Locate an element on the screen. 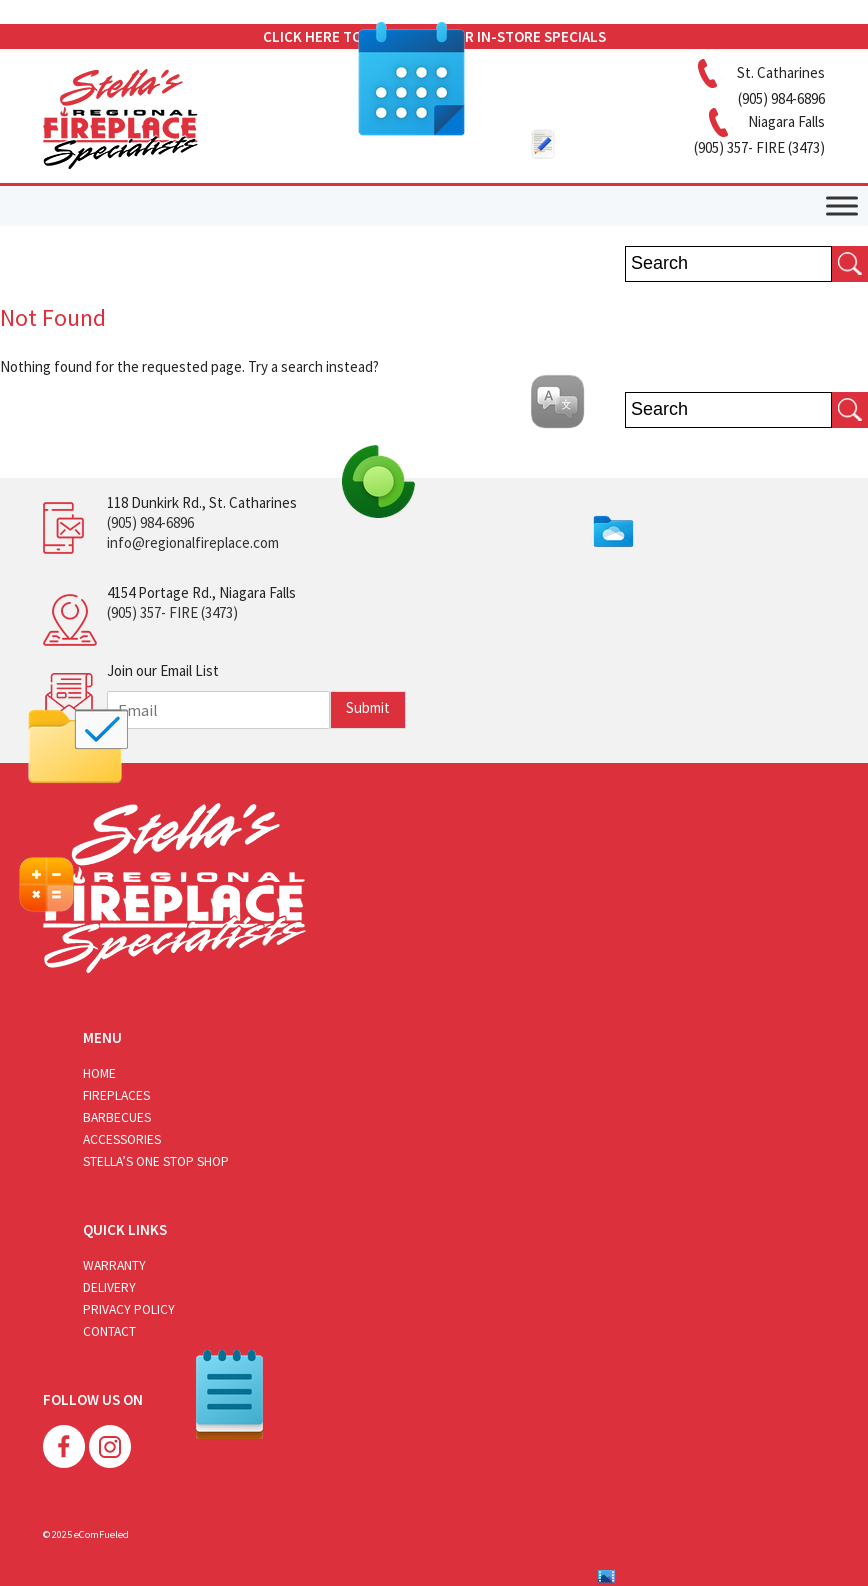 The height and width of the screenshot is (1586, 868). open the video editor app is located at coordinates (606, 1576).